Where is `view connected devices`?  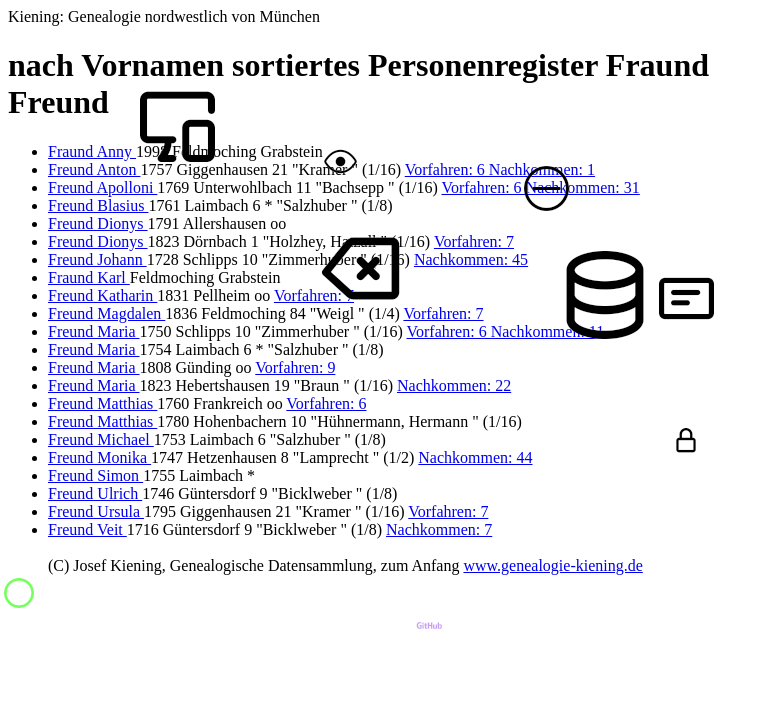
view connected devices is located at coordinates (177, 124).